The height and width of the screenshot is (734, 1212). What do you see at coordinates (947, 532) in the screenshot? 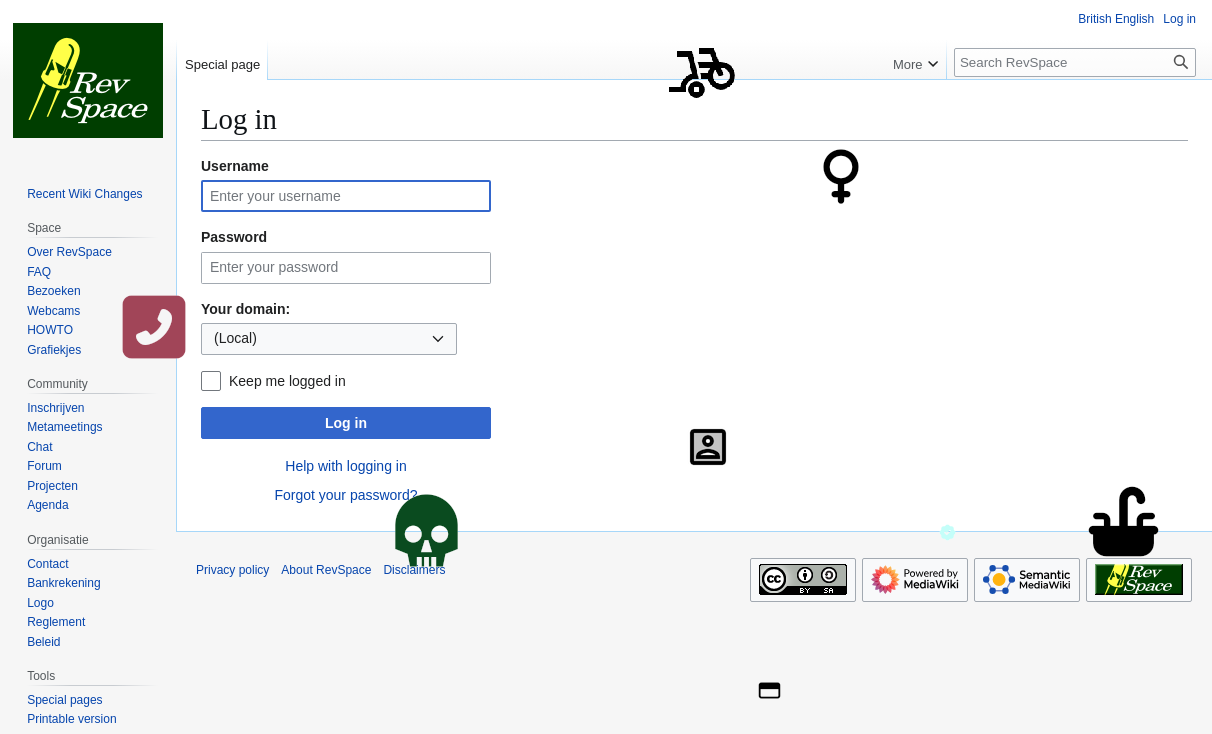
I see `verified account or official badge` at bounding box center [947, 532].